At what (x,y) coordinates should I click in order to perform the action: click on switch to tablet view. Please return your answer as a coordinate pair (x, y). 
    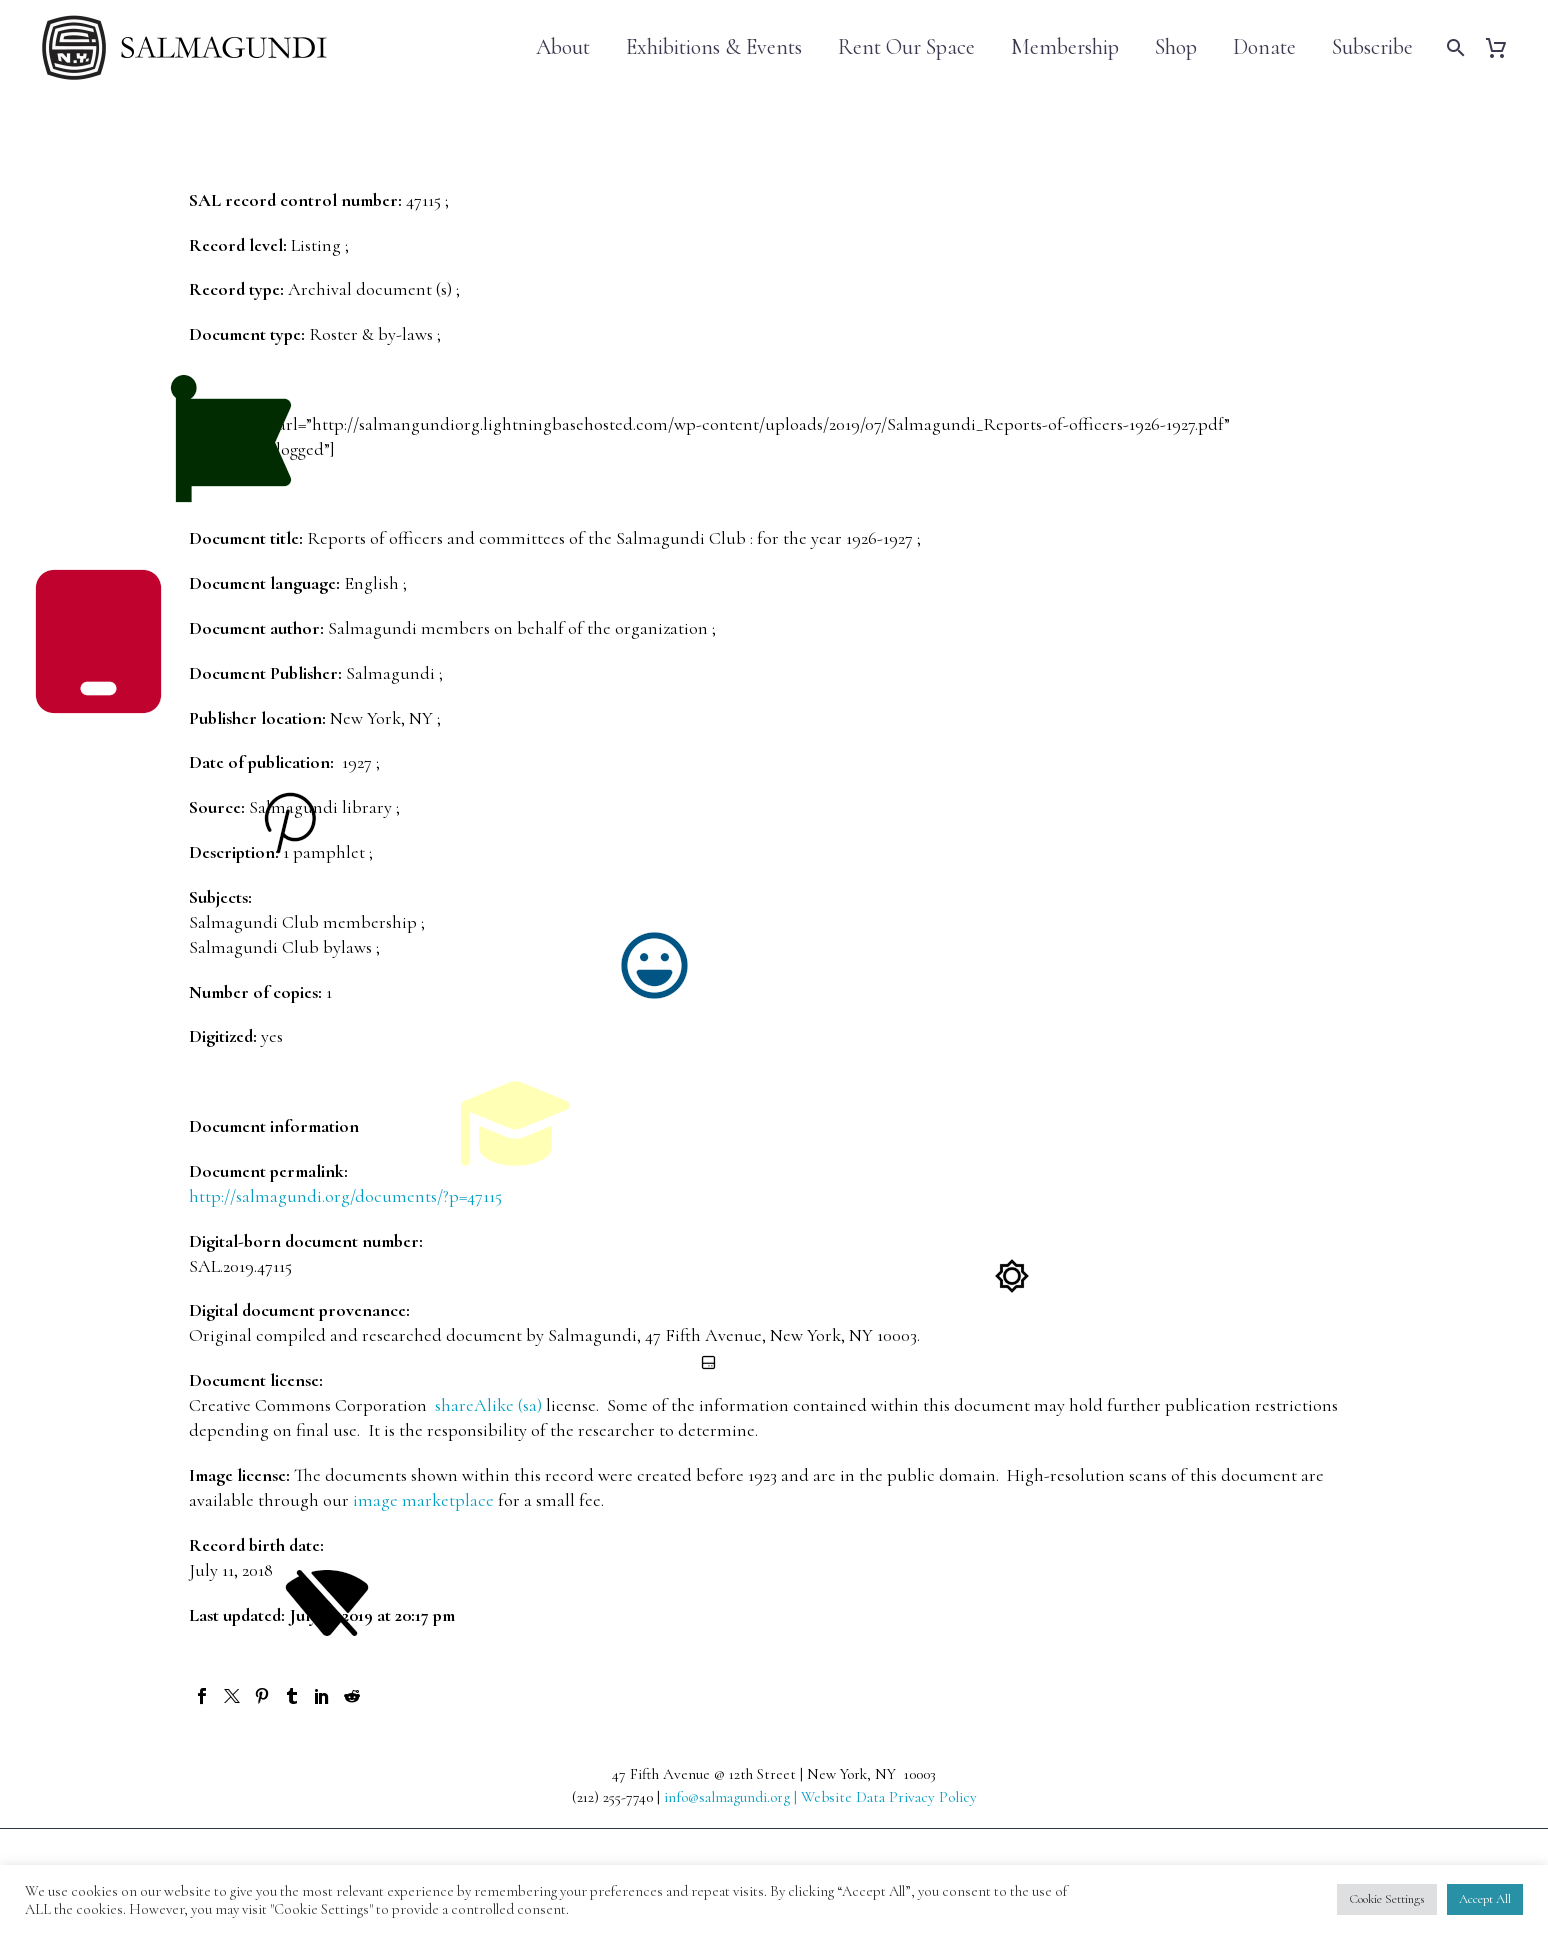
    Looking at the image, I should click on (98, 641).